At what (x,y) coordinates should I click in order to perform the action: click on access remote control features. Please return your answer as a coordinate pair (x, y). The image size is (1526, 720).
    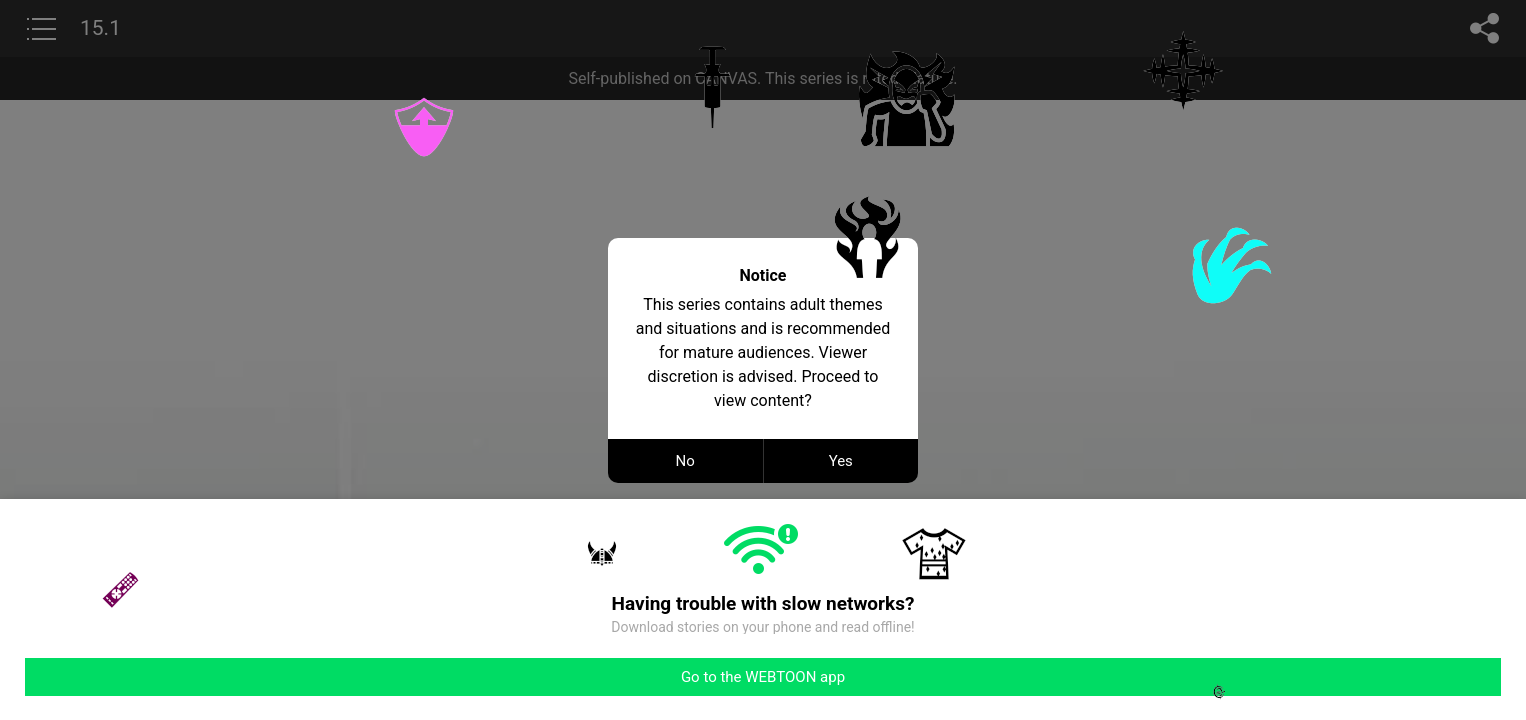
    Looking at the image, I should click on (120, 589).